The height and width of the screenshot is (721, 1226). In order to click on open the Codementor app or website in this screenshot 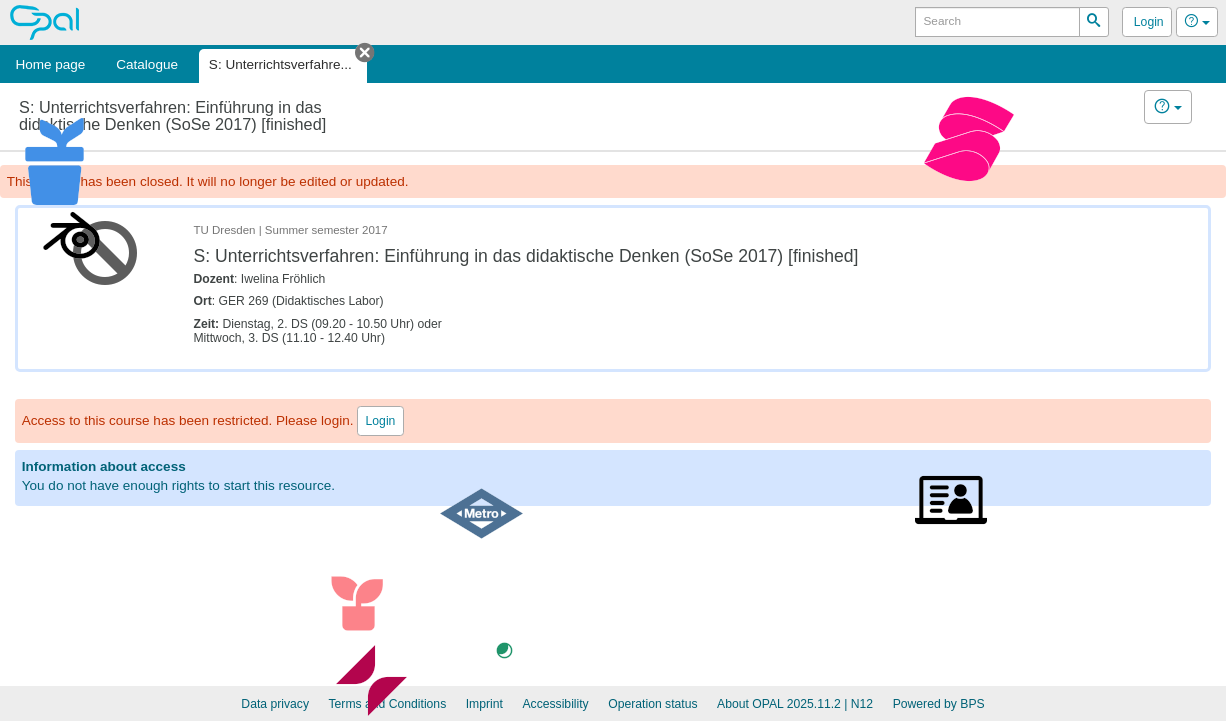, I will do `click(951, 500)`.